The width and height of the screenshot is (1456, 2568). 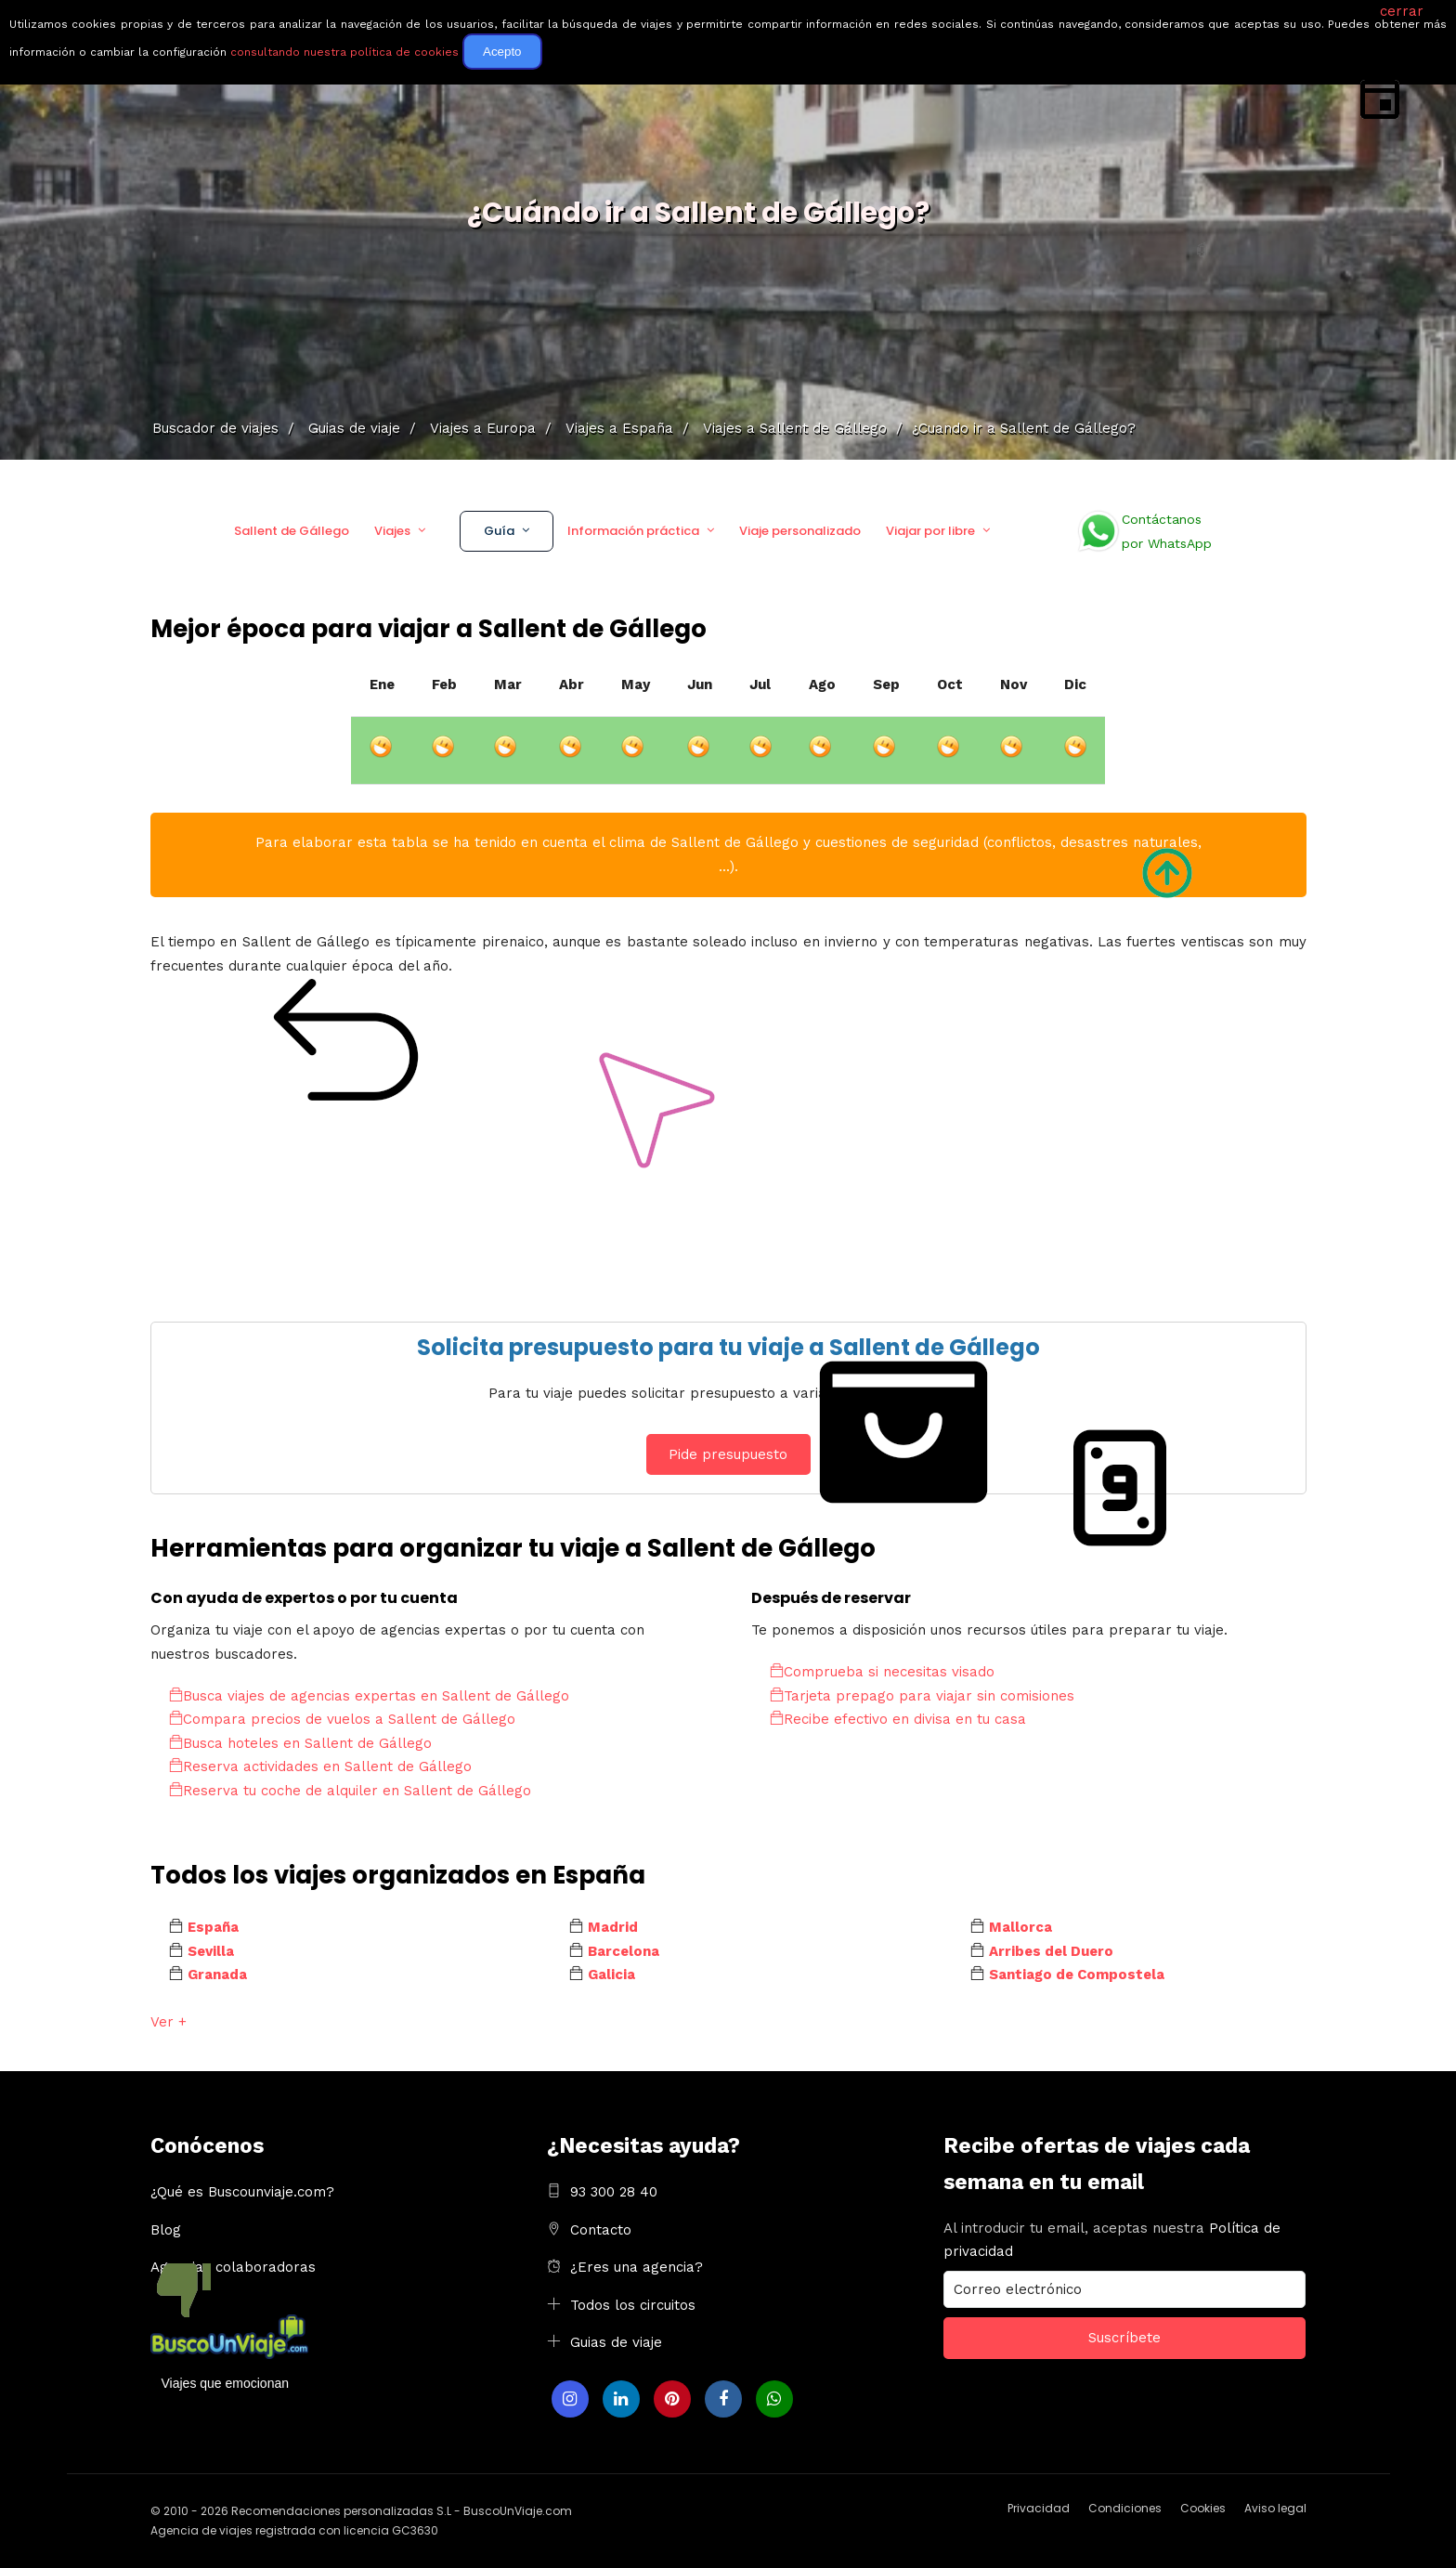 What do you see at coordinates (647, 1101) in the screenshot?
I see `tap to get directions to a destination` at bounding box center [647, 1101].